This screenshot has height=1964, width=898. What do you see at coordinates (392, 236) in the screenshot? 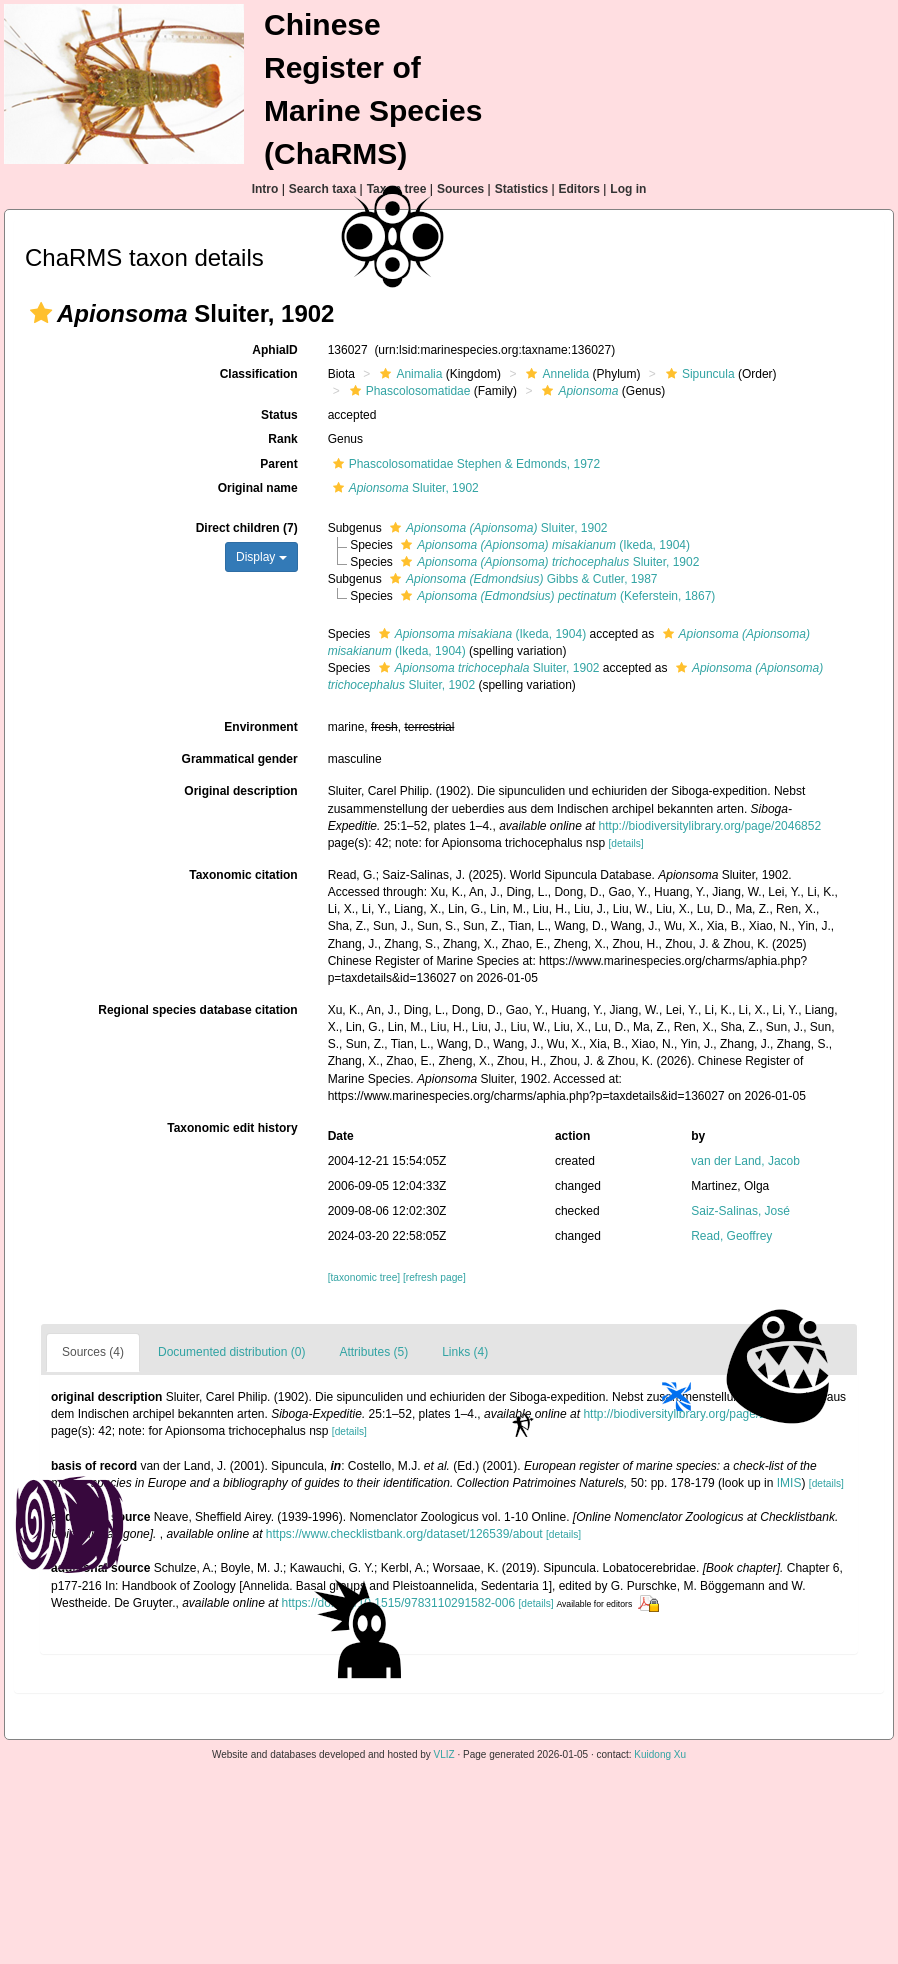
I see `decorative abstract shape or pattern element` at bounding box center [392, 236].